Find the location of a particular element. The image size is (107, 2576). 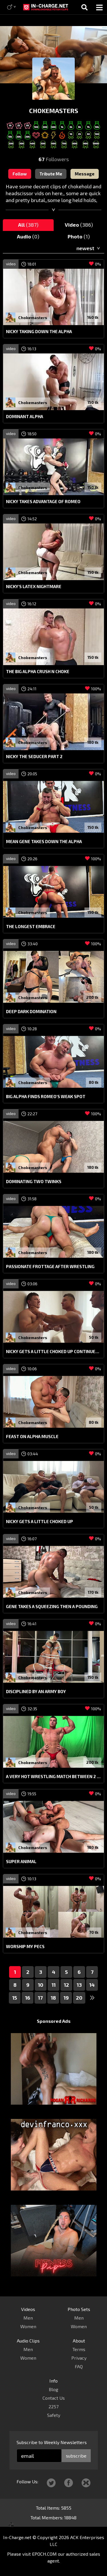

adjust settings or preferences is located at coordinates (64, 1752).